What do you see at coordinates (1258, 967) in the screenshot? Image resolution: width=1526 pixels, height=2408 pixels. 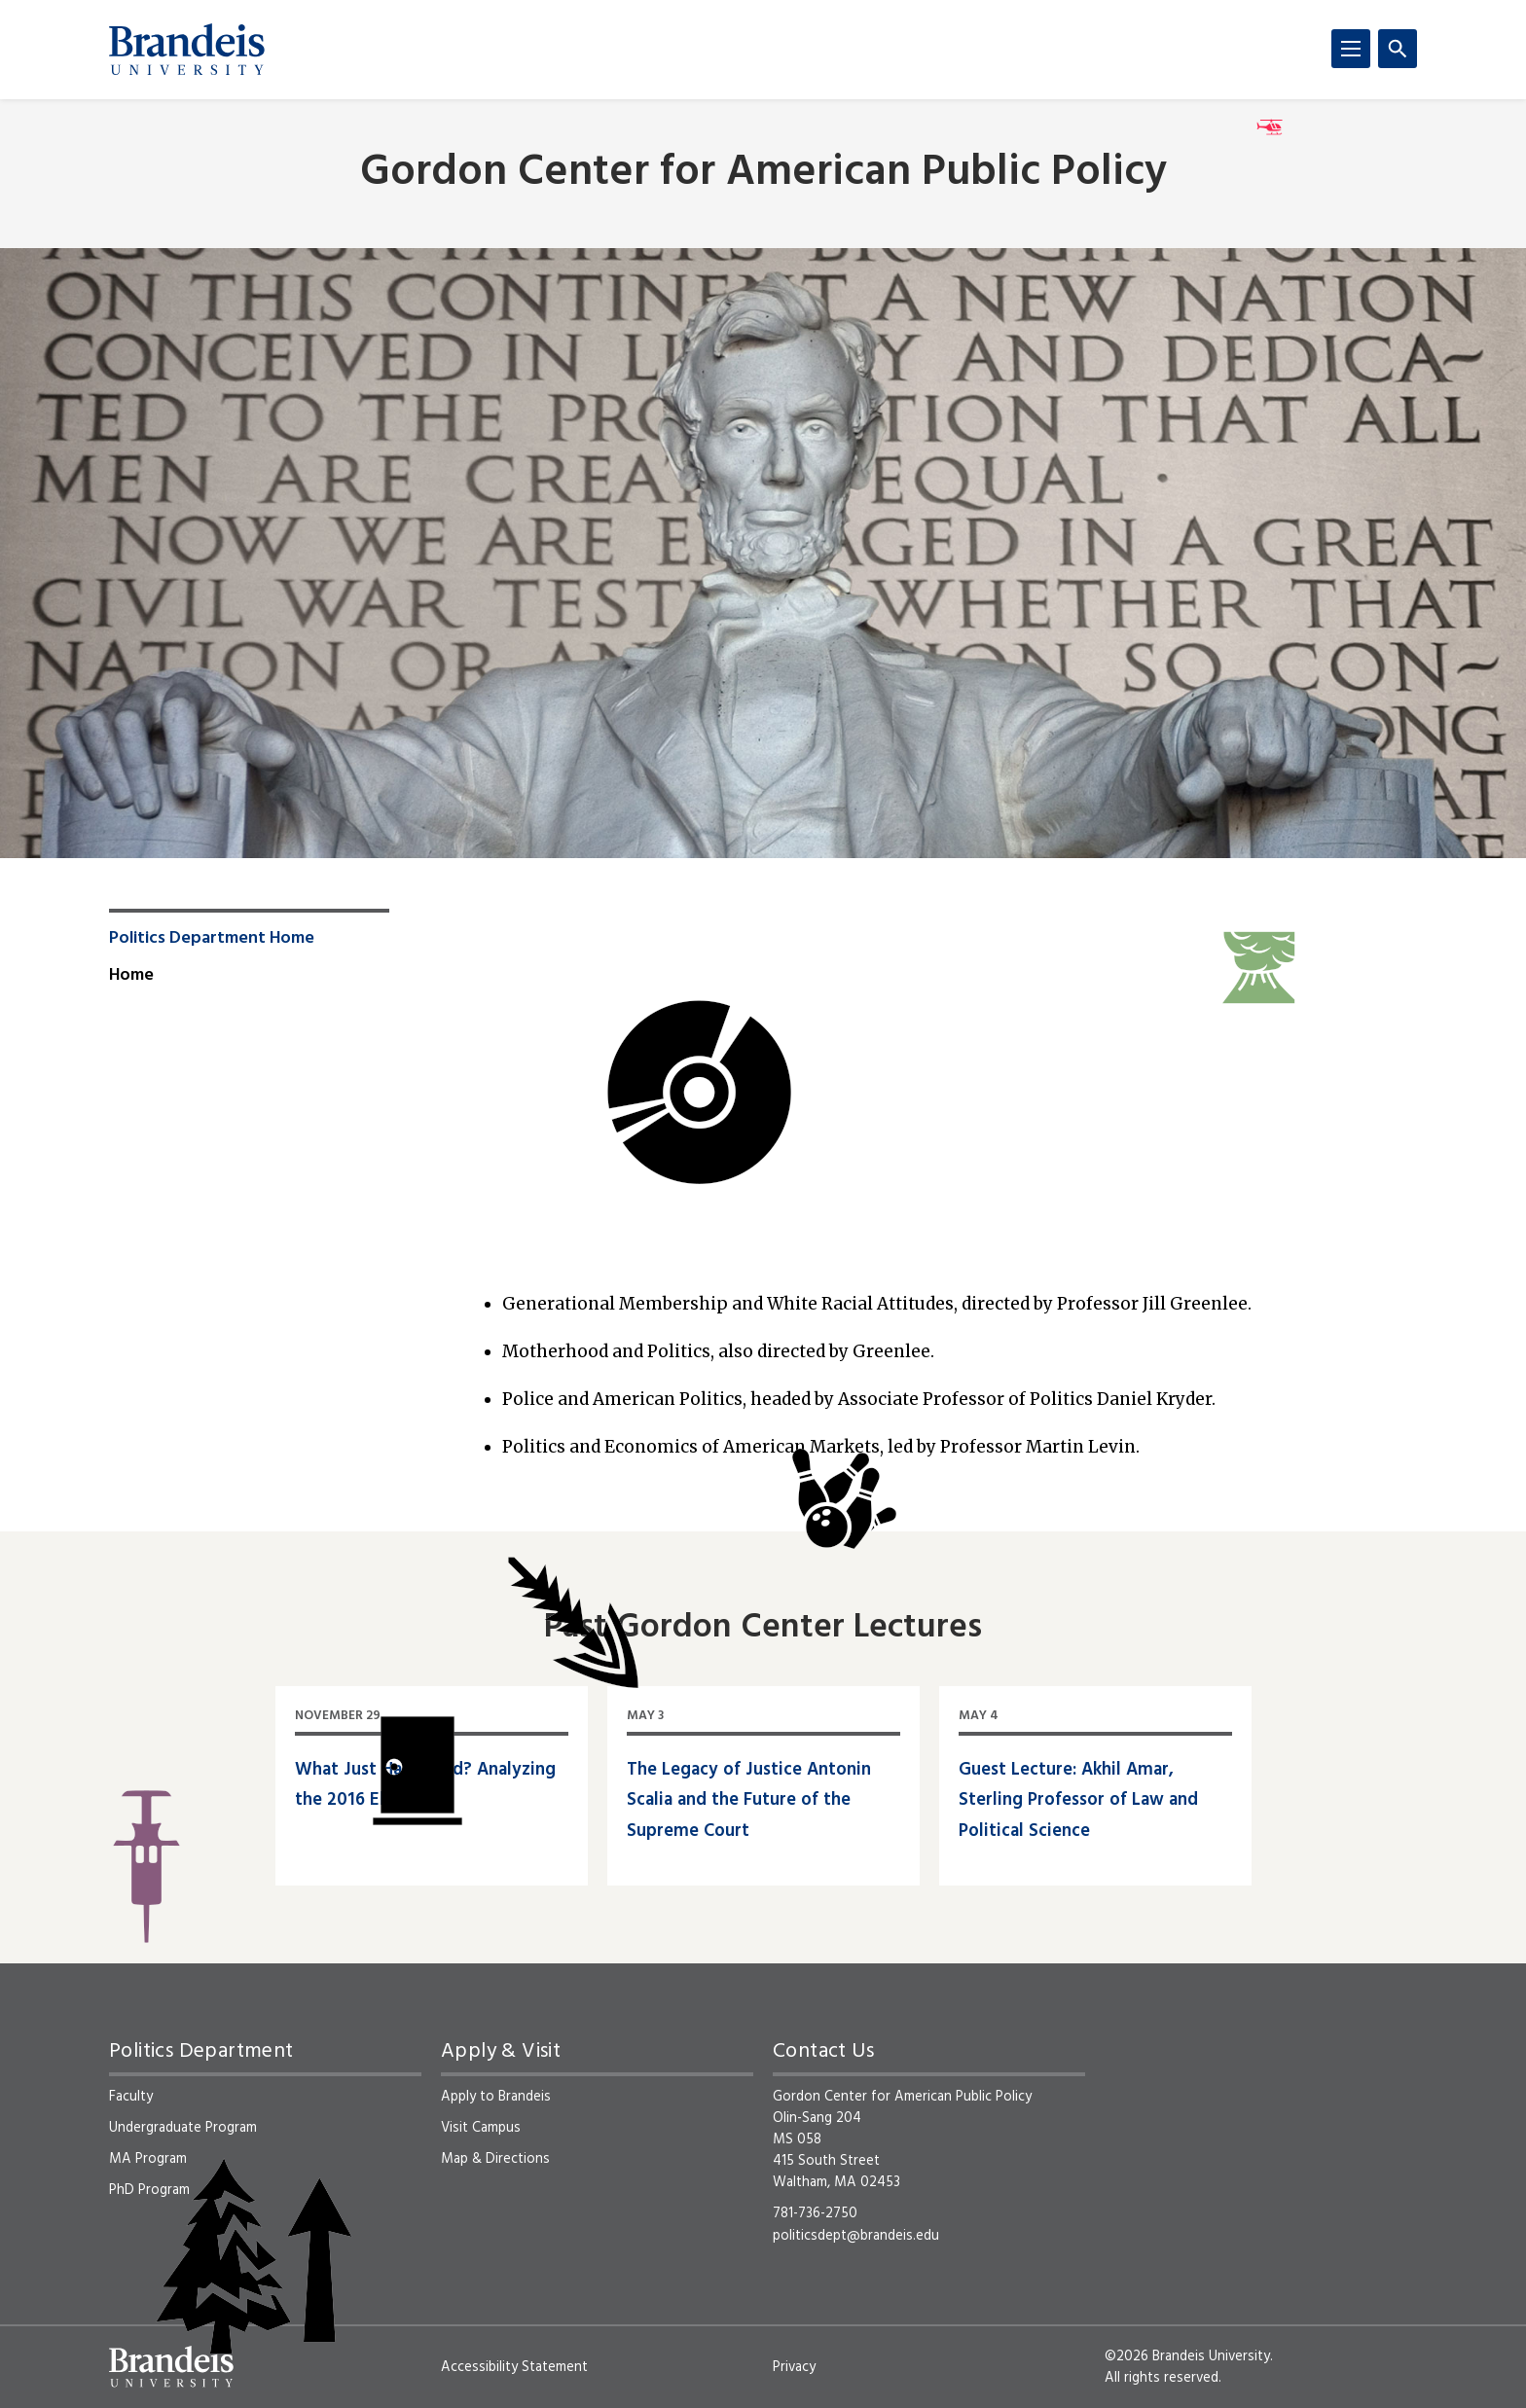 I see `indicates volcanic activity or geological hazard` at bounding box center [1258, 967].